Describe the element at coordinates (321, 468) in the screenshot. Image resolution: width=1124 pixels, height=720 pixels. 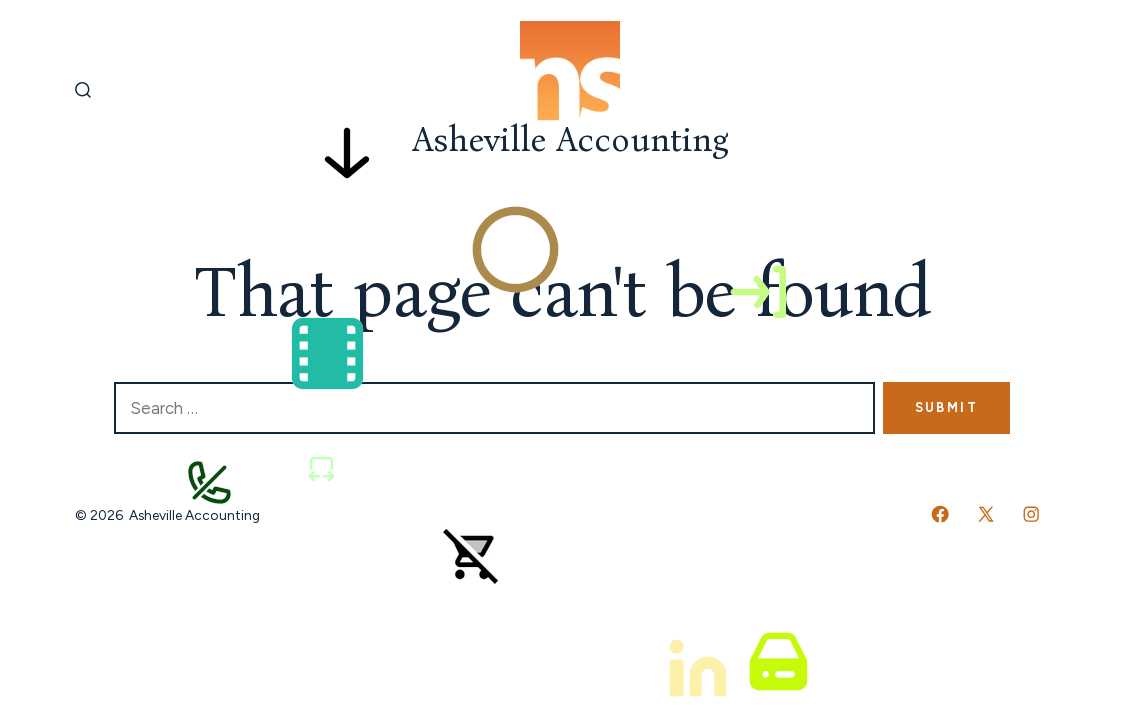
I see `auto-fit content to available width` at that location.